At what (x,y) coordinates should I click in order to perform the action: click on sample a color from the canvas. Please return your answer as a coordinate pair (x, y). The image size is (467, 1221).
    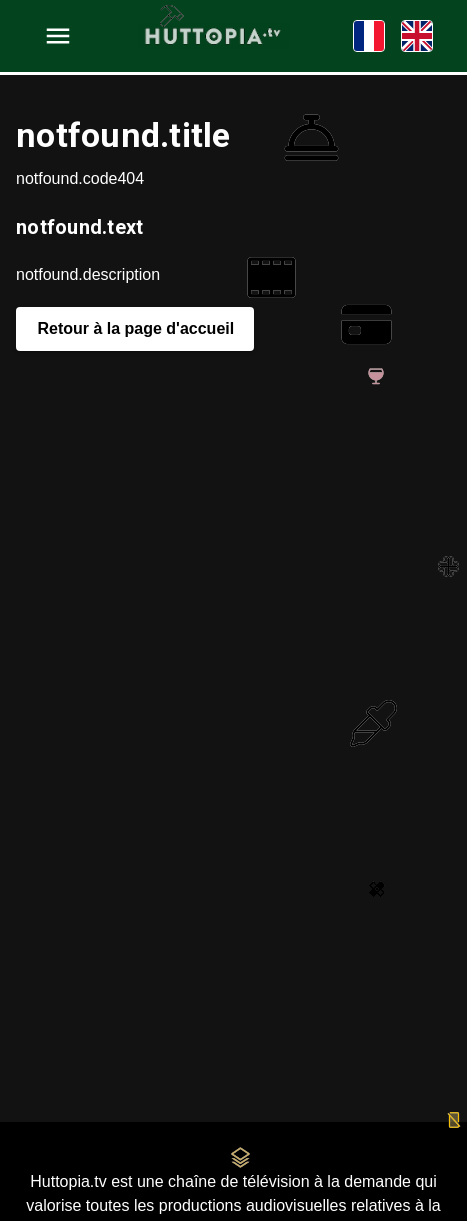
    Looking at the image, I should click on (373, 723).